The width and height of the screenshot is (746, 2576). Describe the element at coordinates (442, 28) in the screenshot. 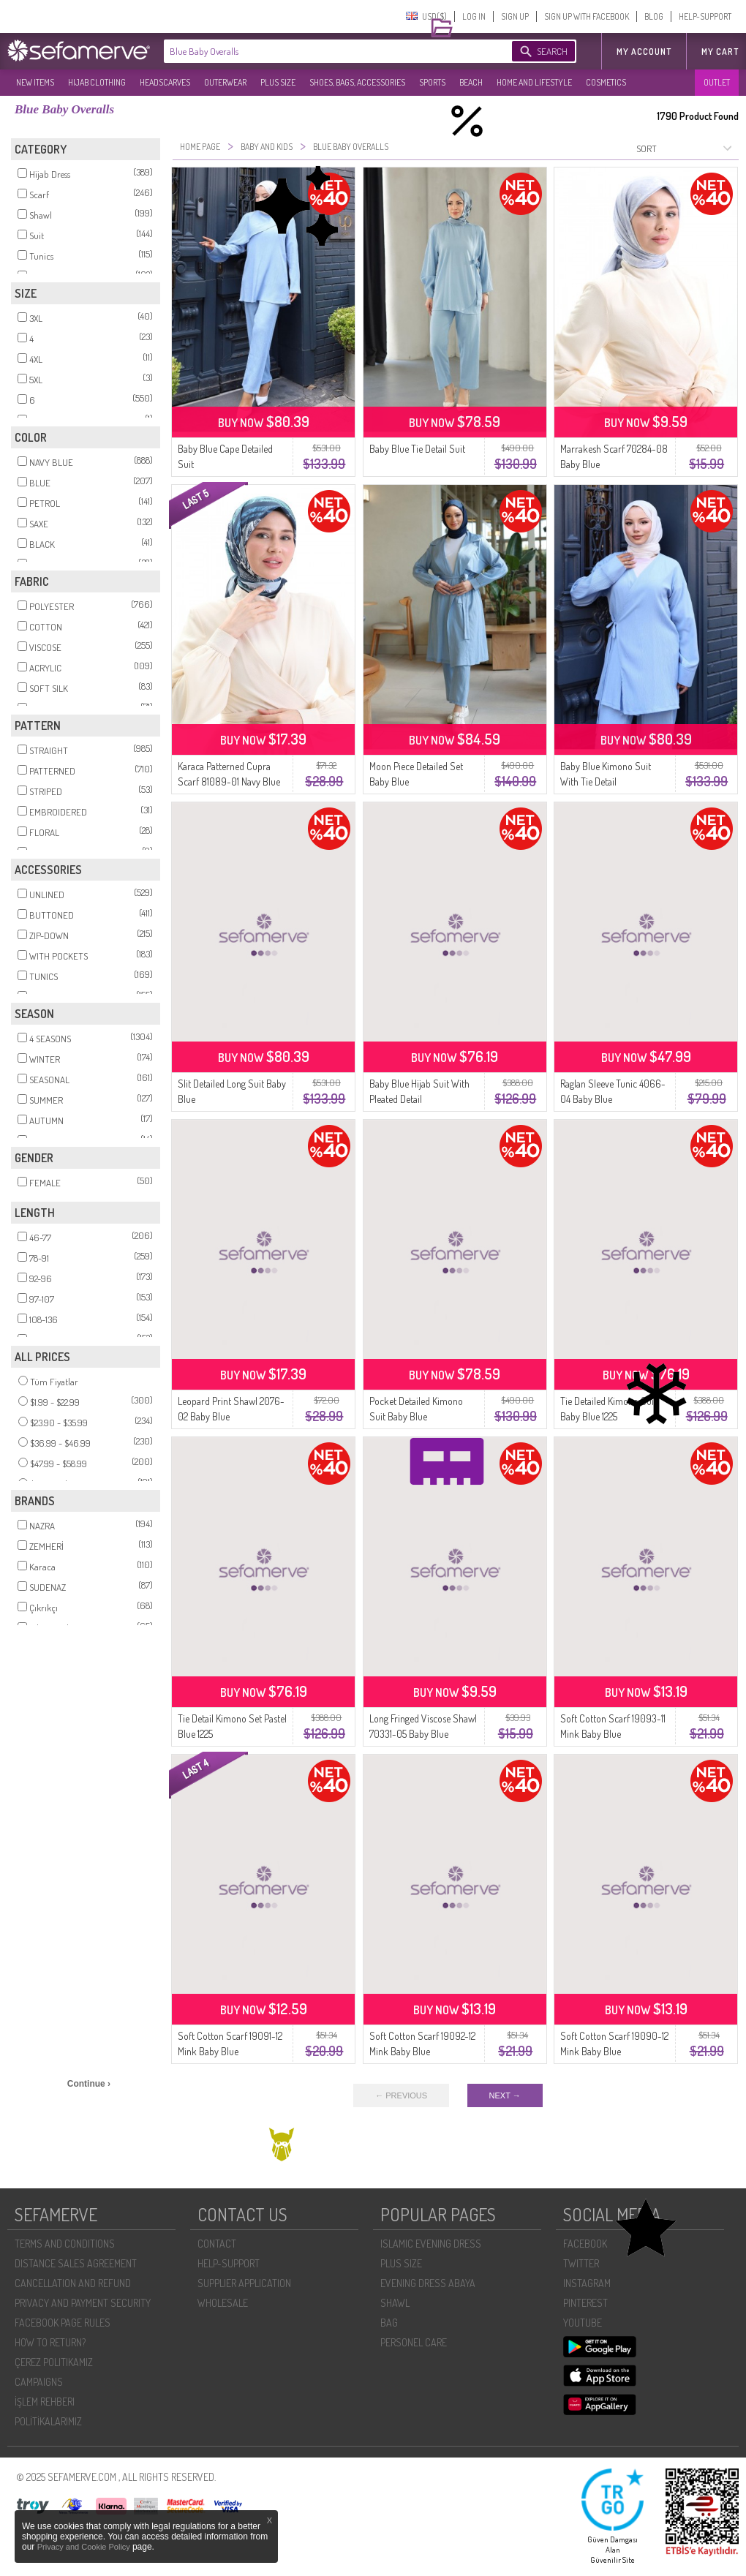

I see `open folder to view contents` at that location.